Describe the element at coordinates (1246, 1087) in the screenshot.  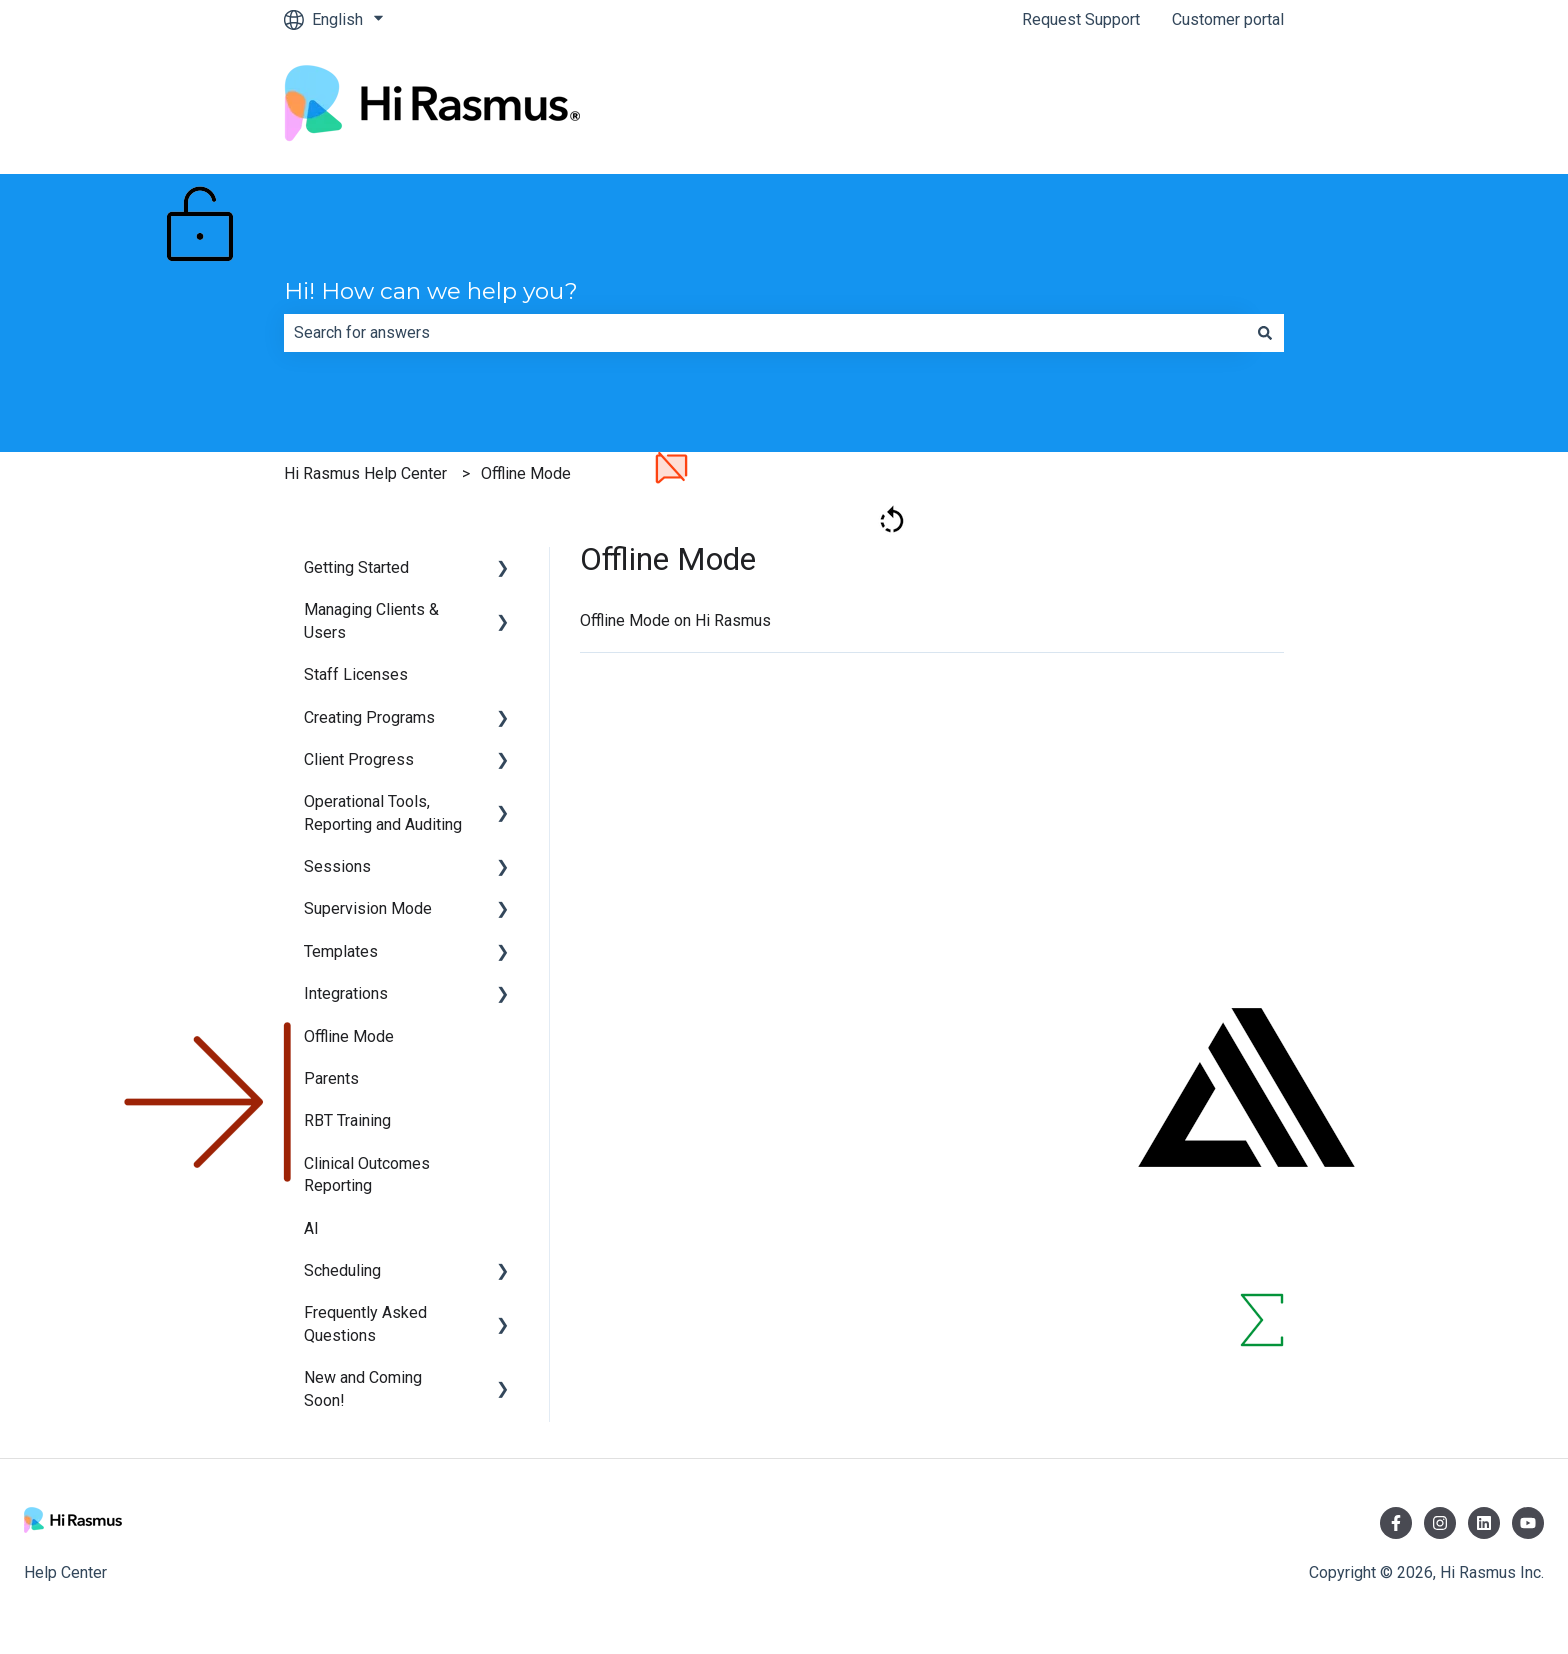
I see `AWS Amplify logo` at that location.